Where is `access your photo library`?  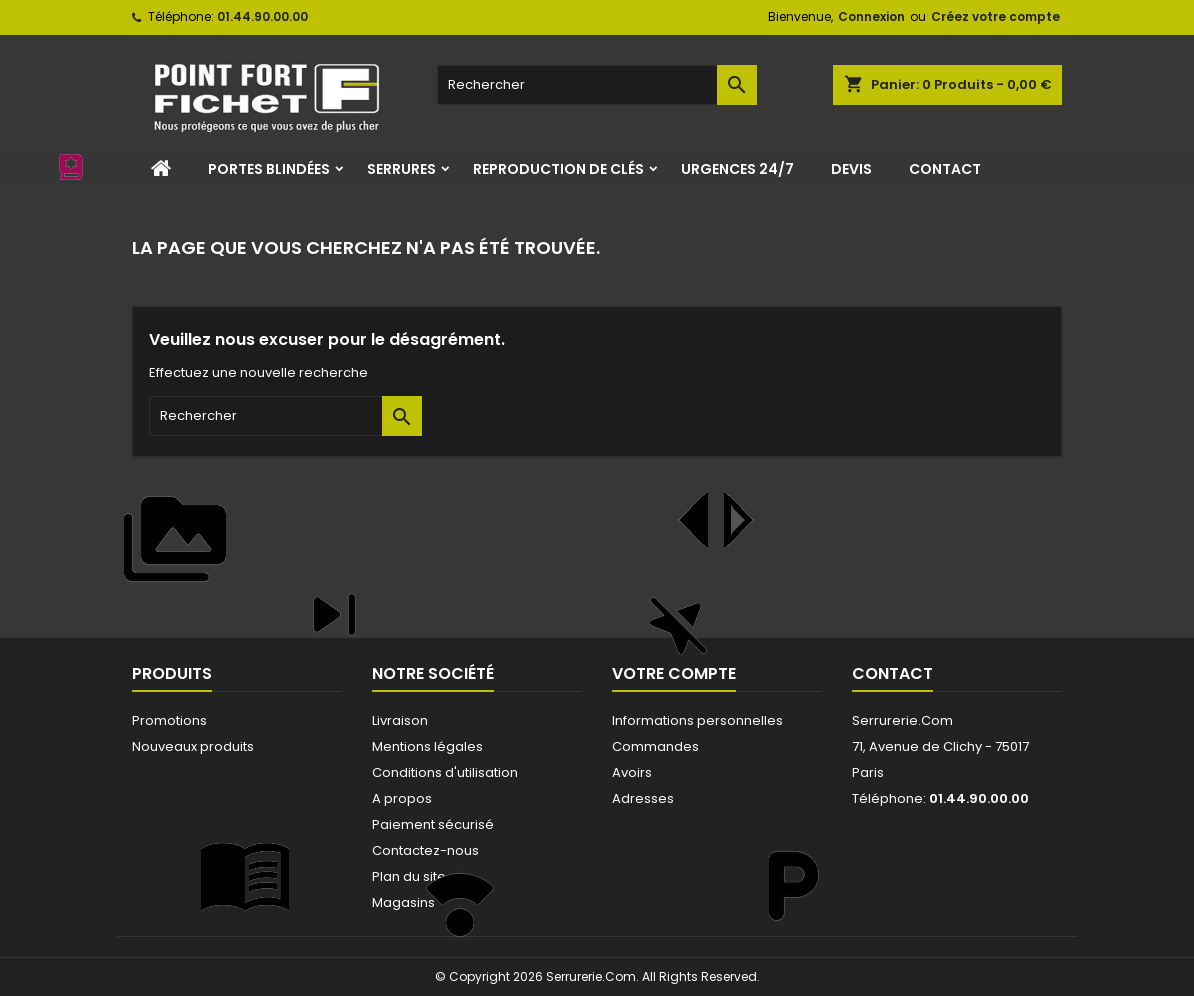 access your photo library is located at coordinates (175, 539).